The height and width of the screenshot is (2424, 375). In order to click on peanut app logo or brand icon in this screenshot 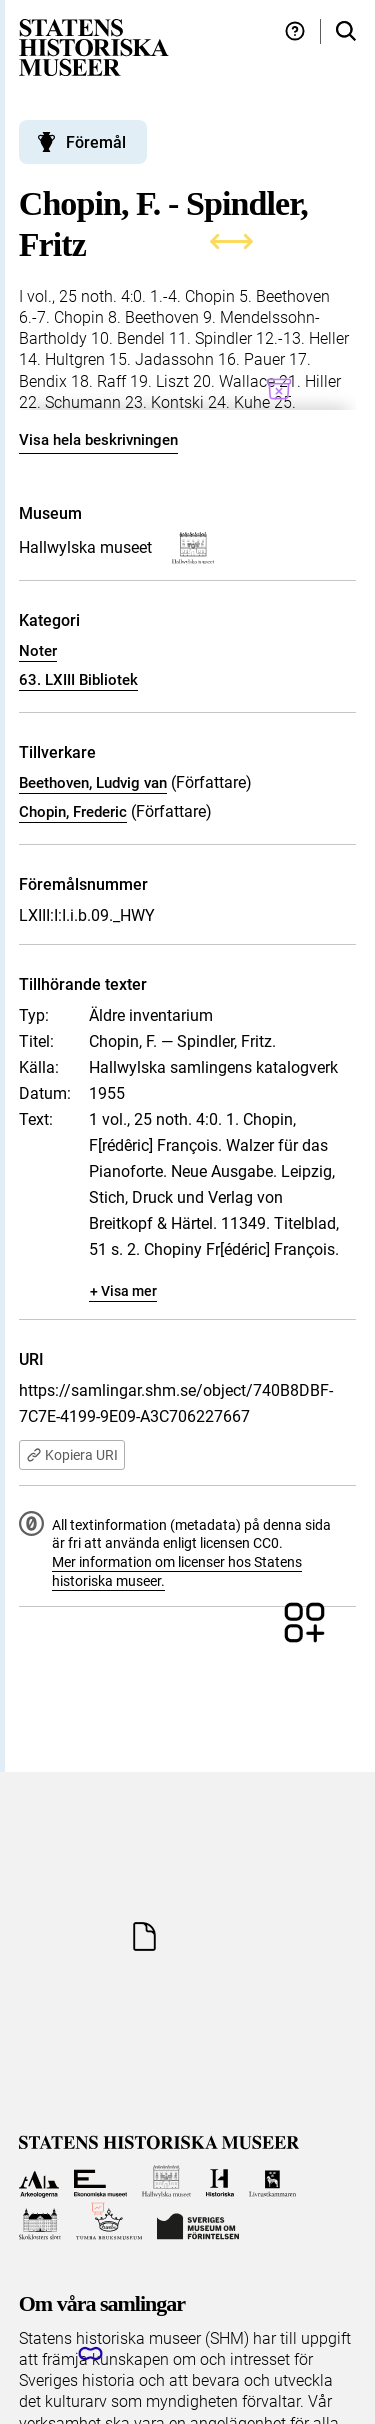, I will do `click(90, 2353)`.